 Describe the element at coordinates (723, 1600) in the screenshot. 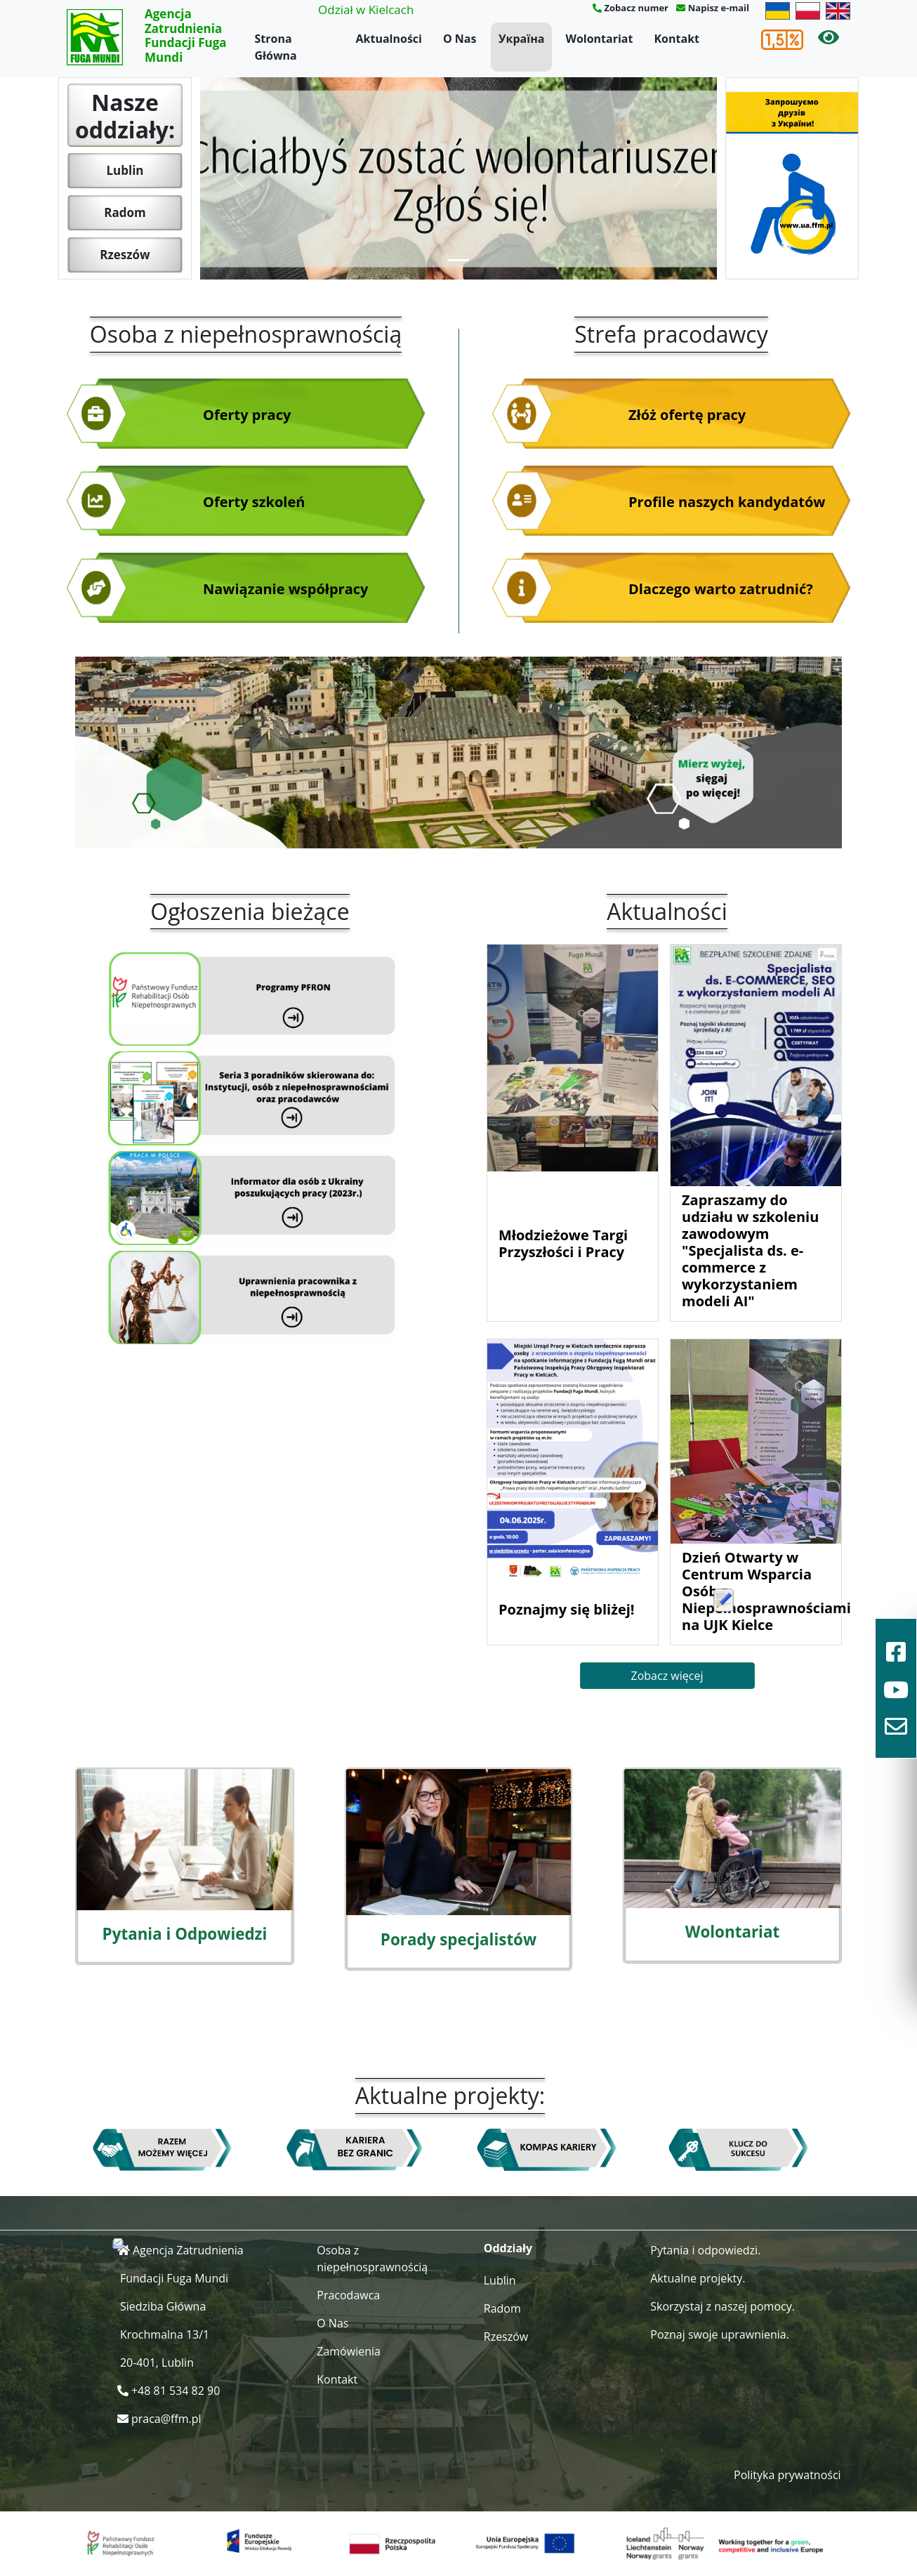

I see `open text editor application` at that location.